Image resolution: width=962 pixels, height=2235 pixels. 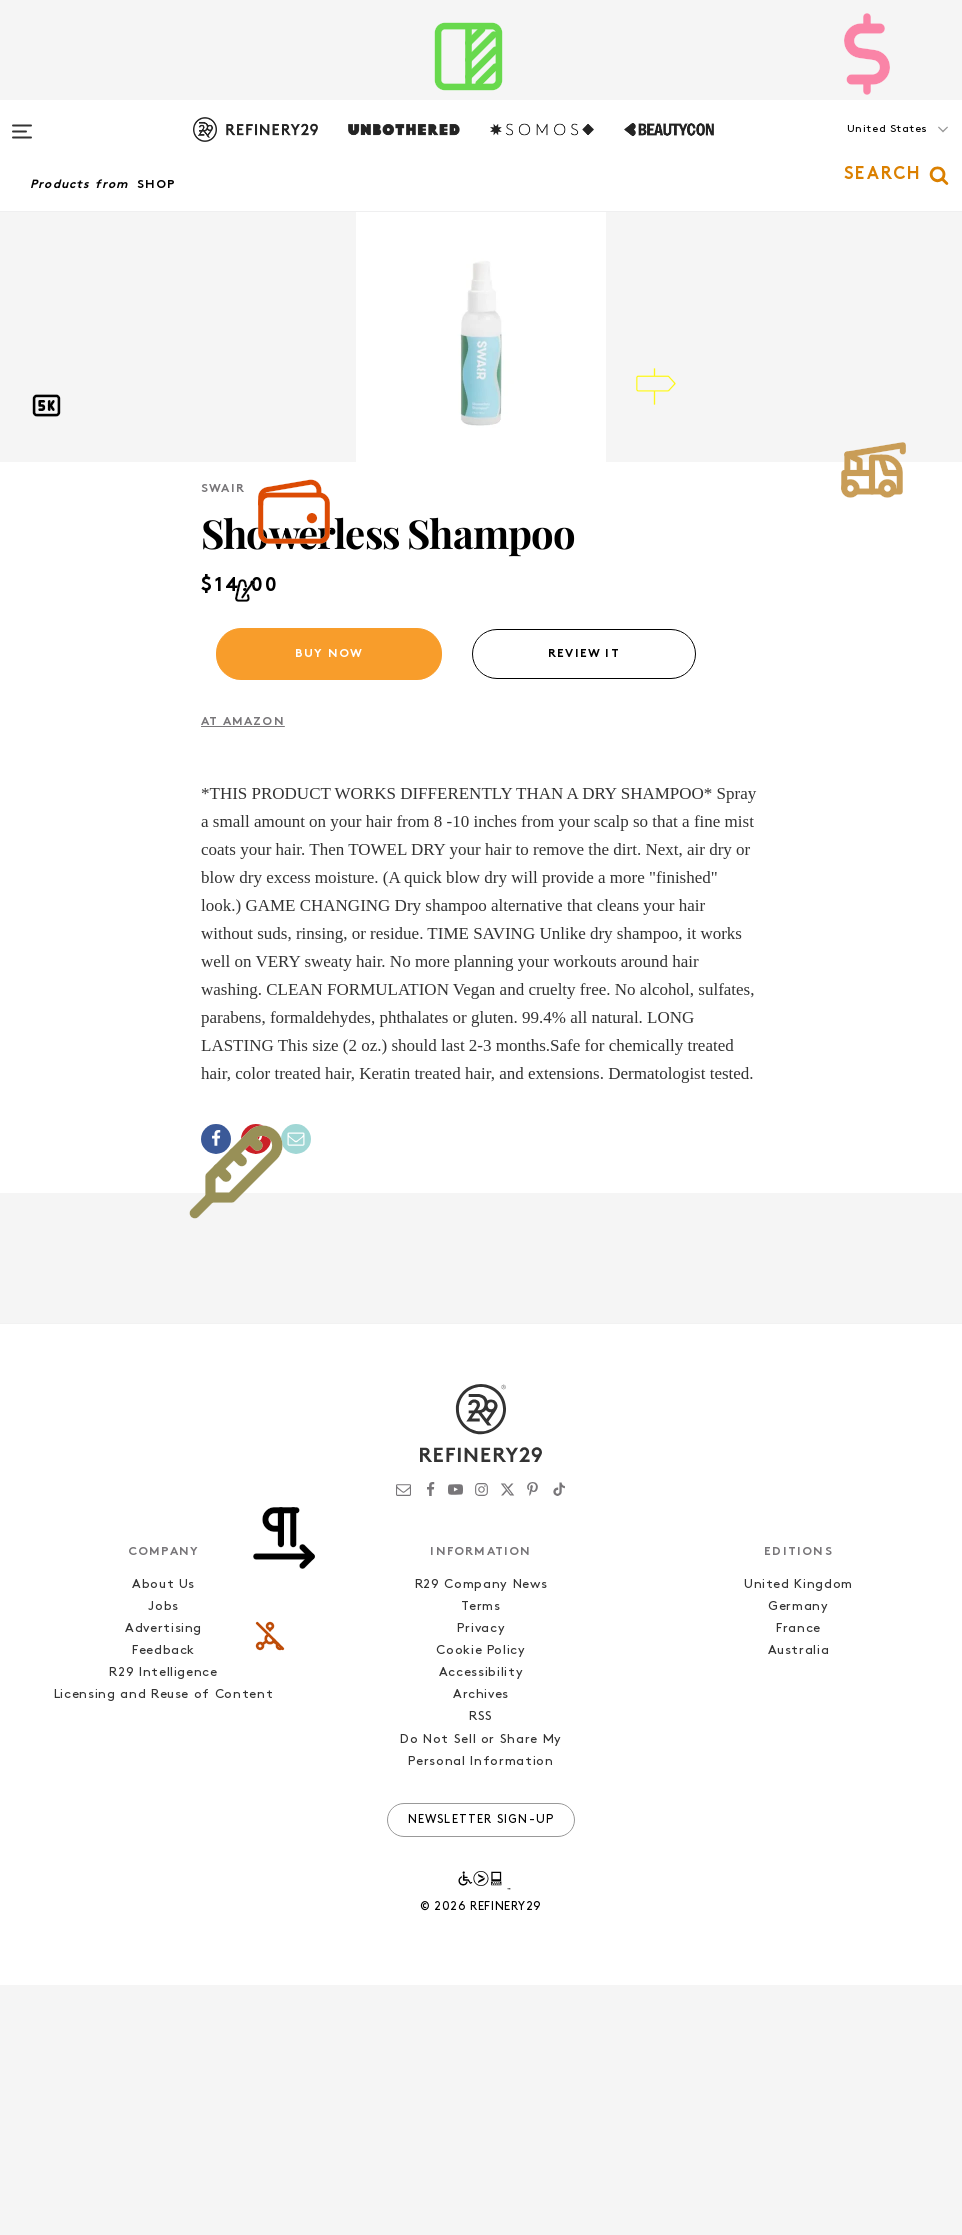 What do you see at coordinates (236, 1171) in the screenshot?
I see `view current temperature reading` at bounding box center [236, 1171].